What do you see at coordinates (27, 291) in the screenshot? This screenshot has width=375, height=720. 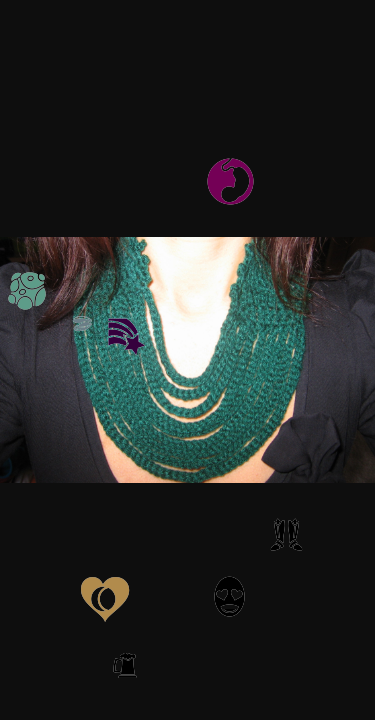 I see `indicates a health condition or medical alert` at bounding box center [27, 291].